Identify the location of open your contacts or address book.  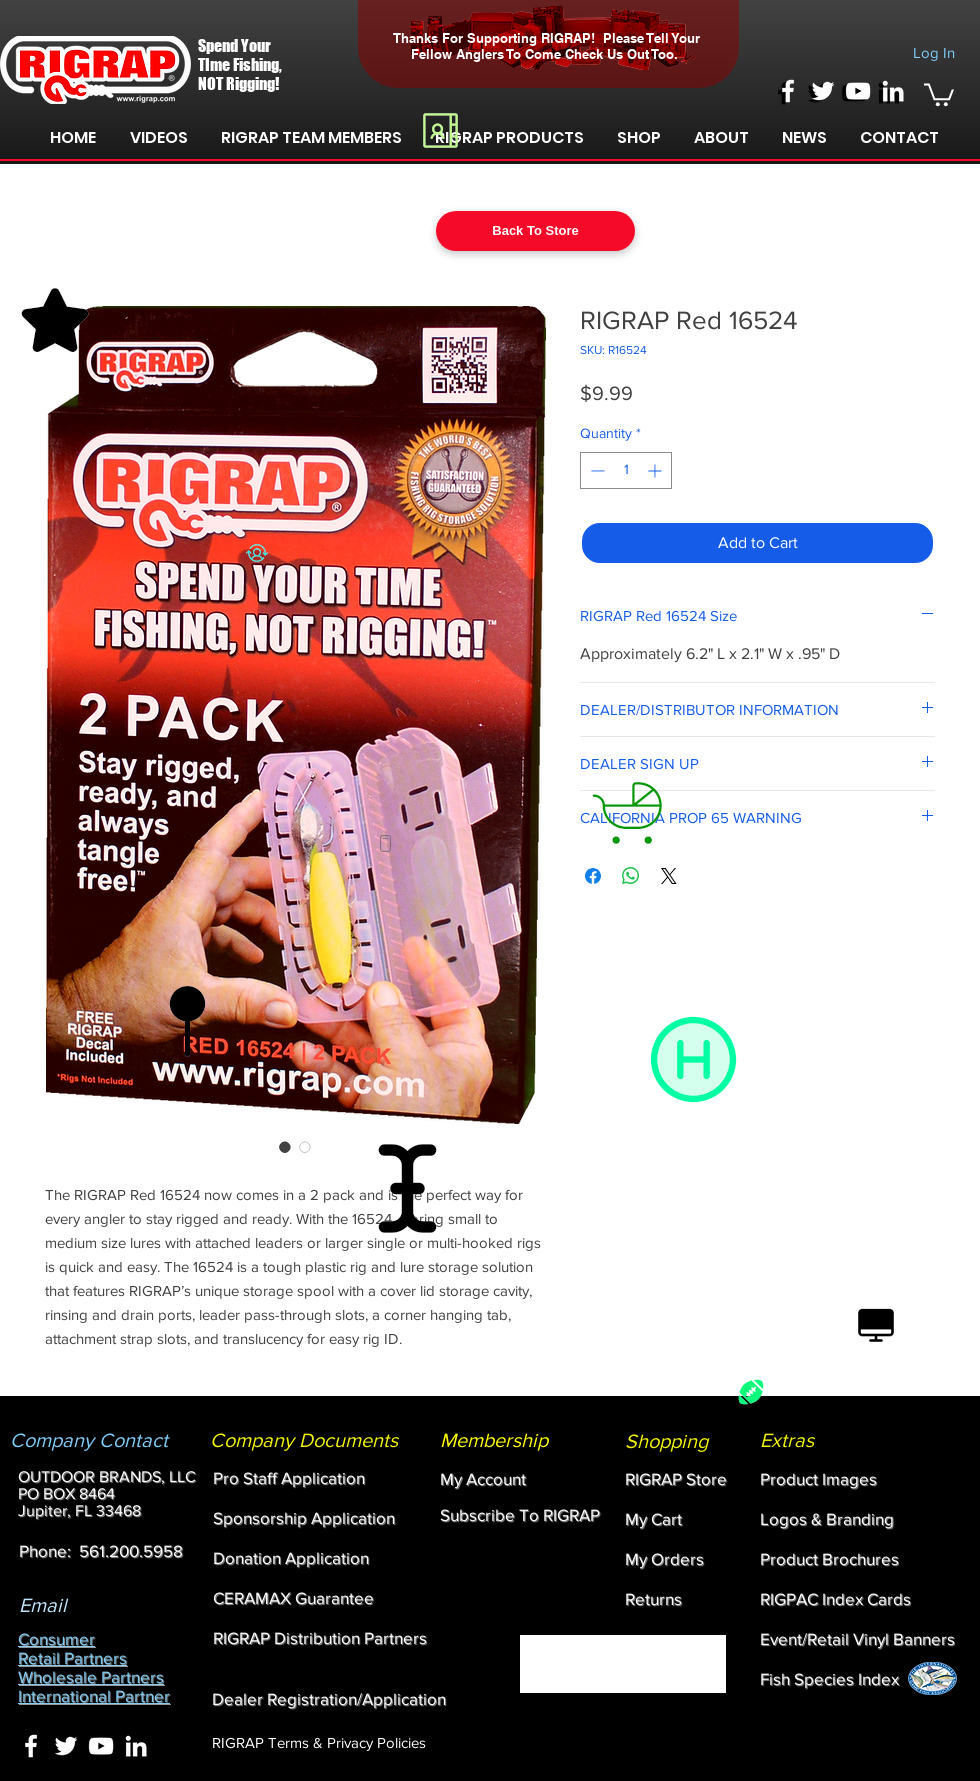
(440, 130).